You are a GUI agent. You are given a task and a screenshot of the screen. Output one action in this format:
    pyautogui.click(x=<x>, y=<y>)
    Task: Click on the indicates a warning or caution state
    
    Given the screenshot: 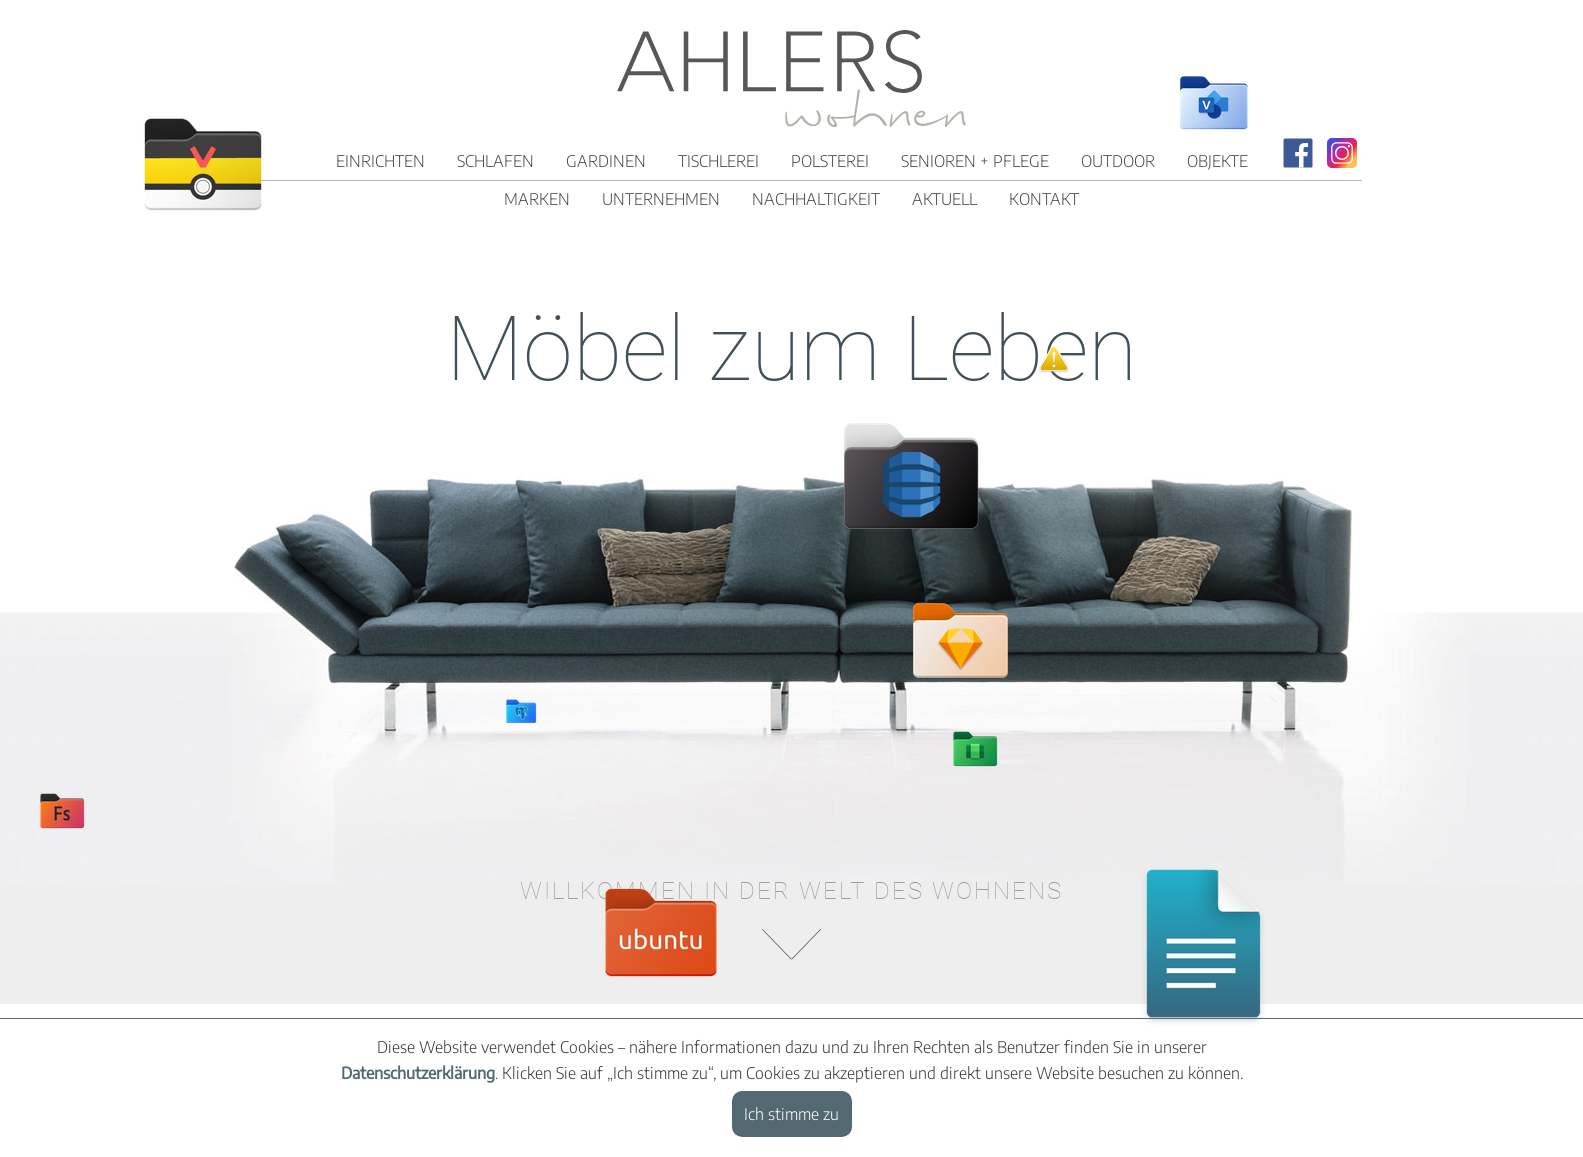 What is the action you would take?
    pyautogui.click(x=1033, y=383)
    